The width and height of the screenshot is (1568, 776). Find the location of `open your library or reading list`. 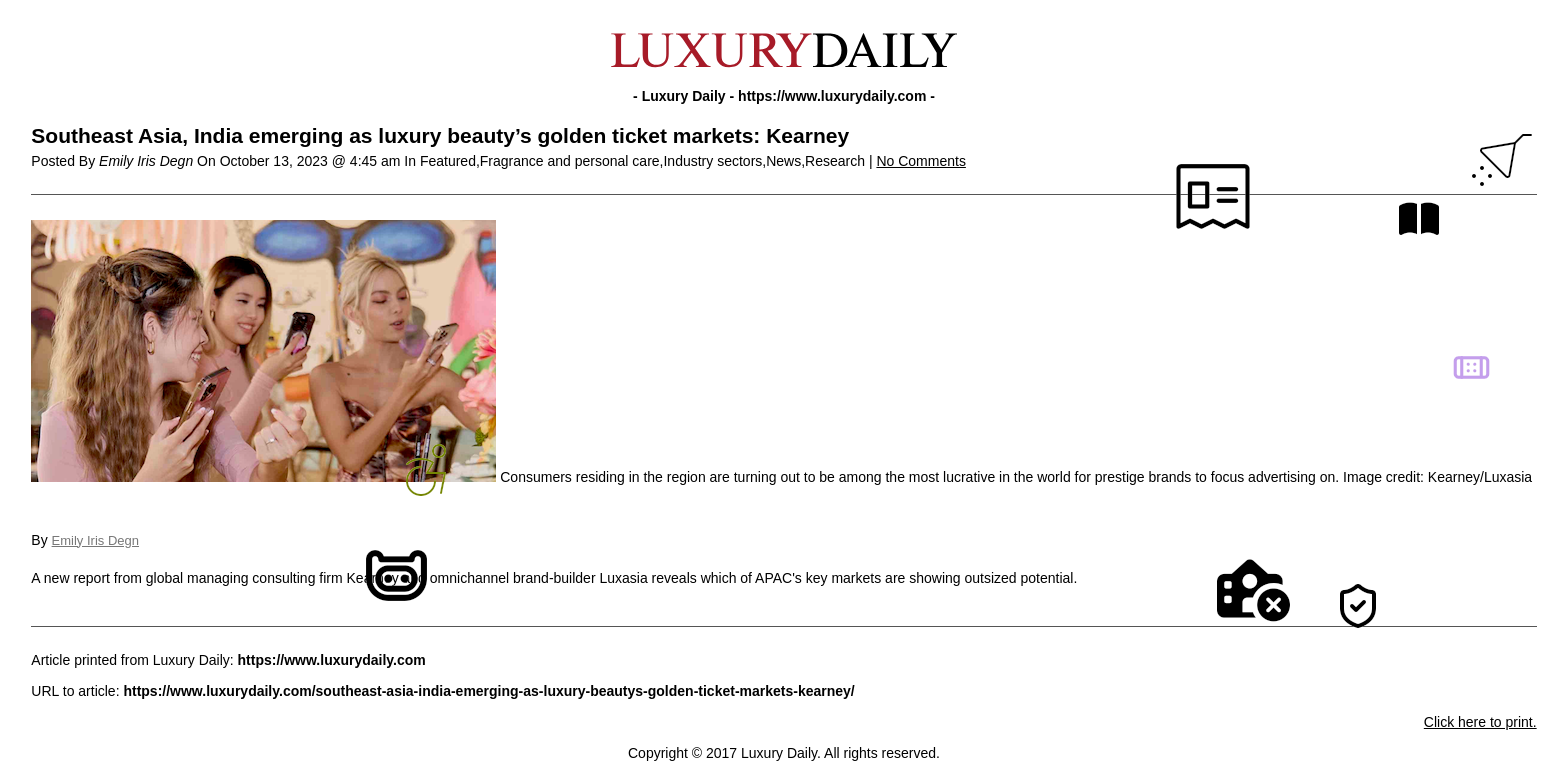

open your library or reading list is located at coordinates (1419, 219).